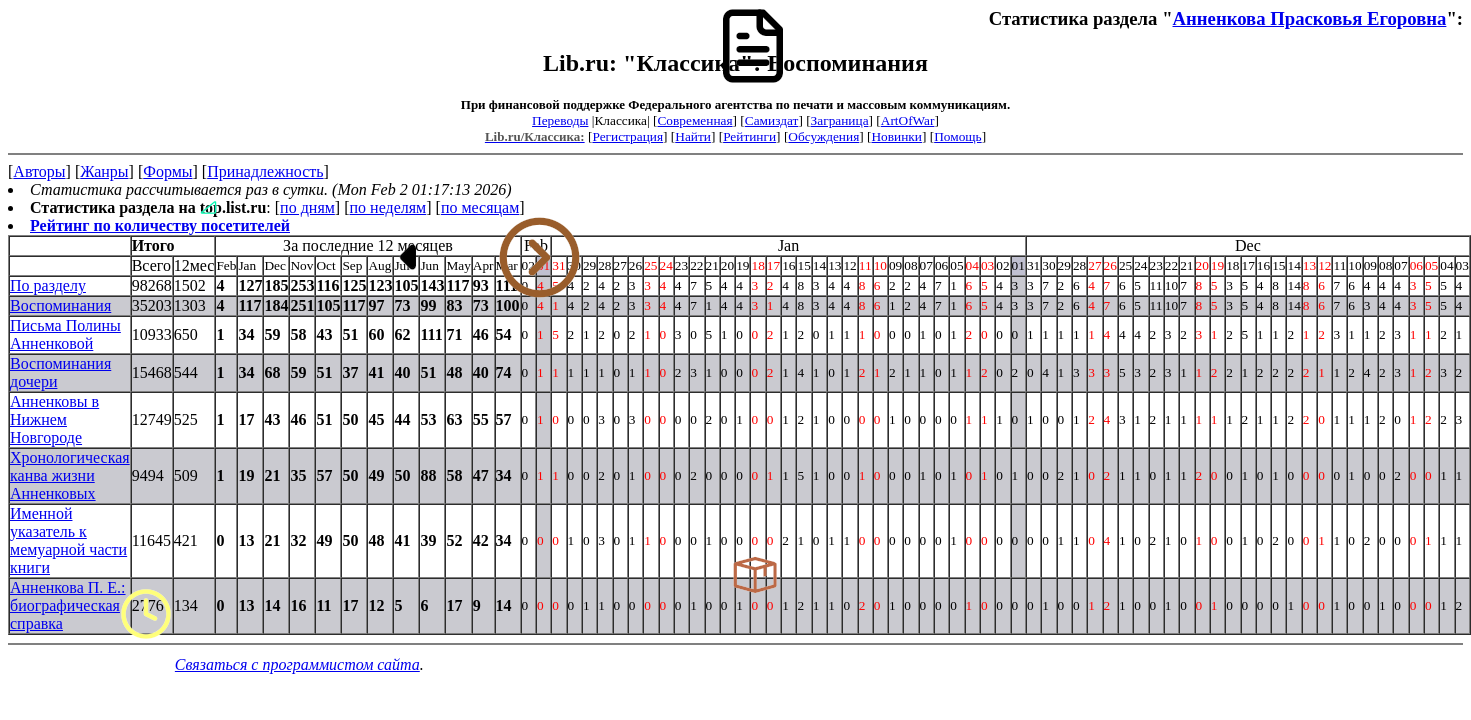 This screenshot has width=1471, height=720. I want to click on view current time, so click(146, 614).